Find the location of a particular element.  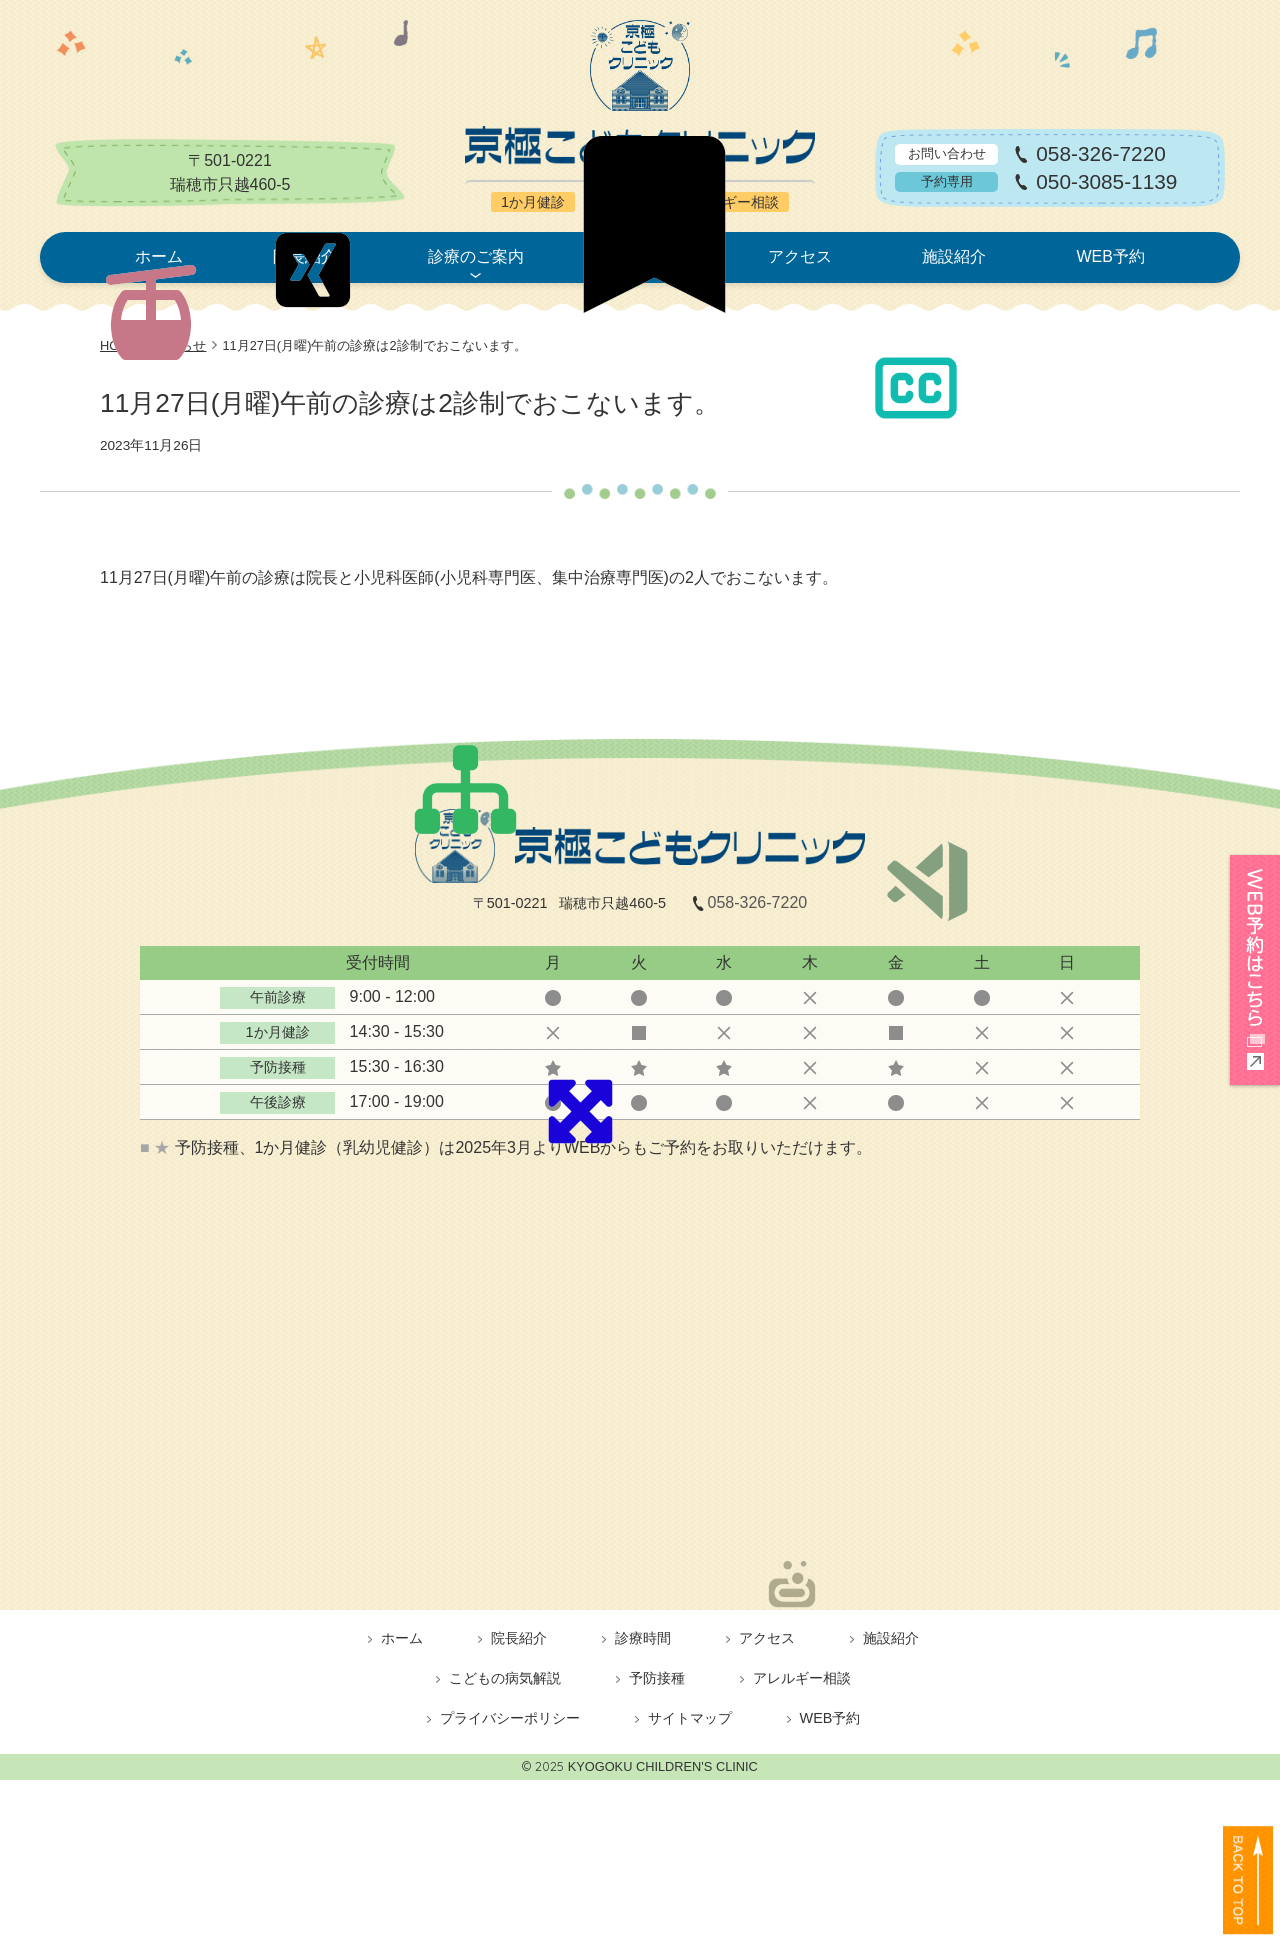

indicates hand washing or hygiene station is located at coordinates (792, 1587).